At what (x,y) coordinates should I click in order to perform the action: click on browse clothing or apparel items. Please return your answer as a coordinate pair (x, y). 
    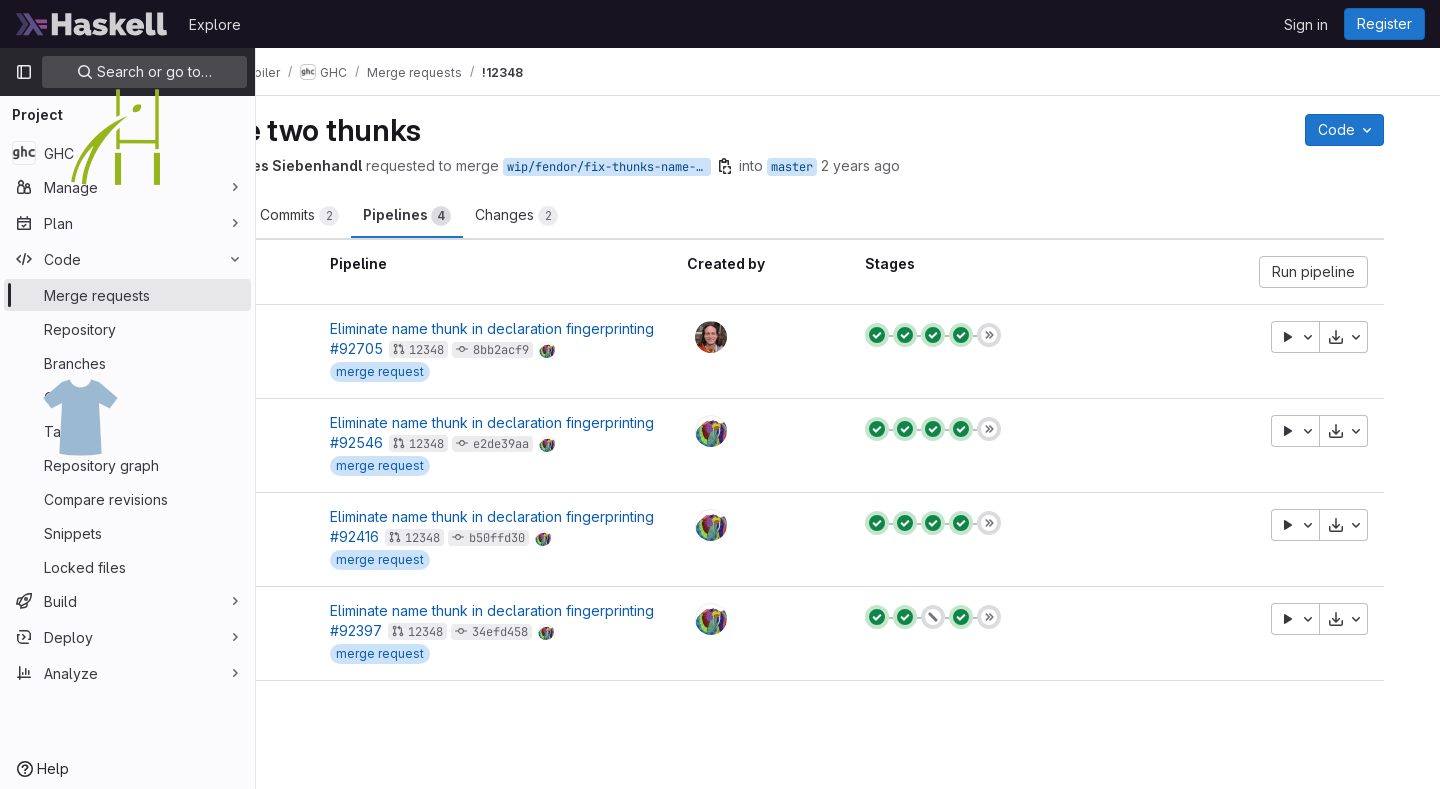
    Looking at the image, I should click on (80, 416).